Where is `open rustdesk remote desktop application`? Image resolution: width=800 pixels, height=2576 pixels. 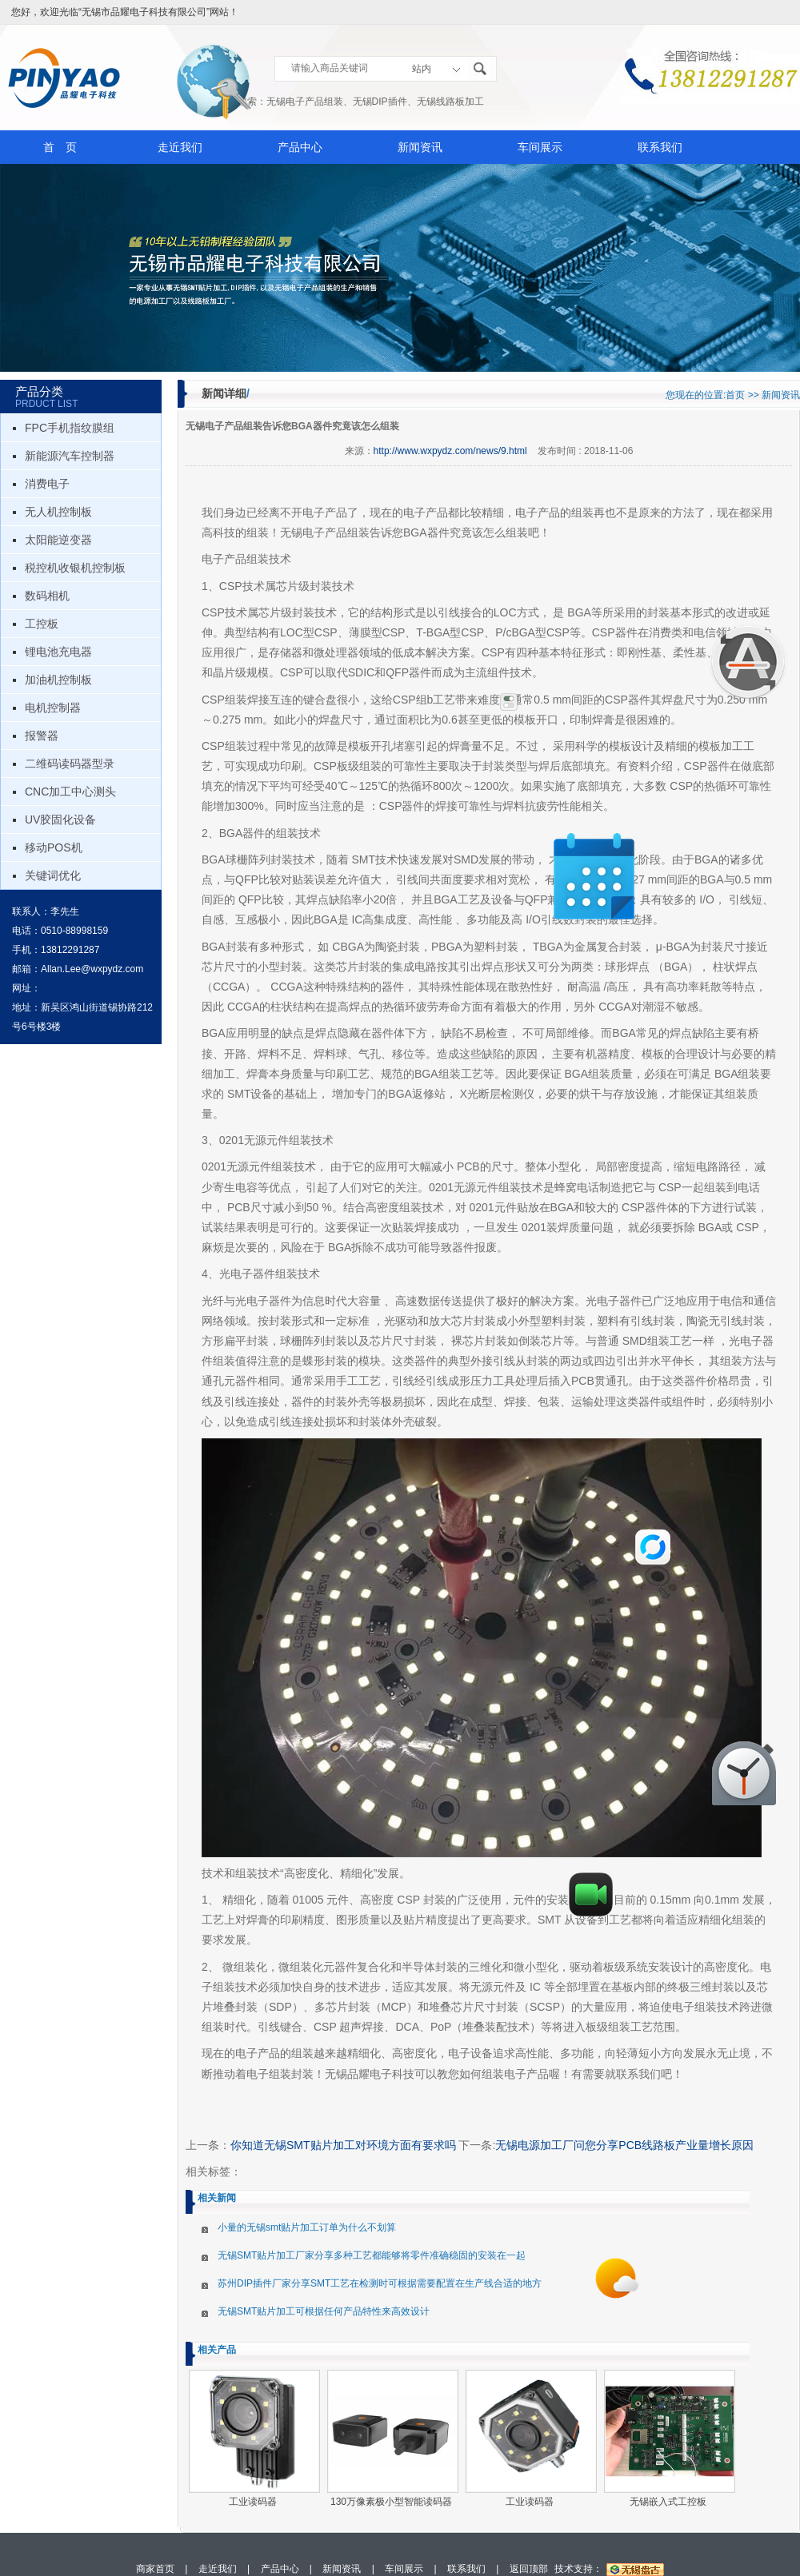 open rustdesk remote desktop application is located at coordinates (653, 1547).